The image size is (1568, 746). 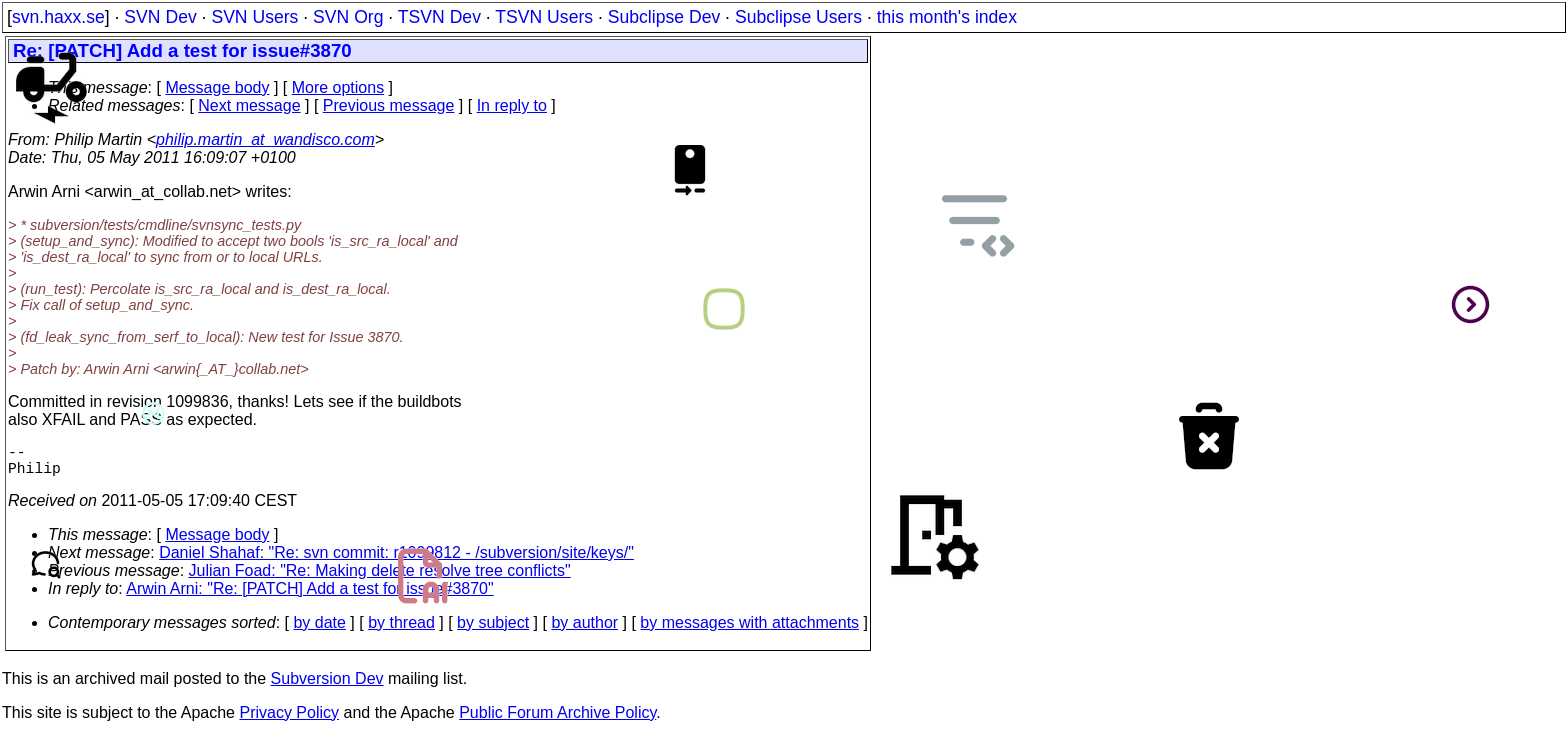 I want to click on a default placeholder or empty state container, so click(x=724, y=309).